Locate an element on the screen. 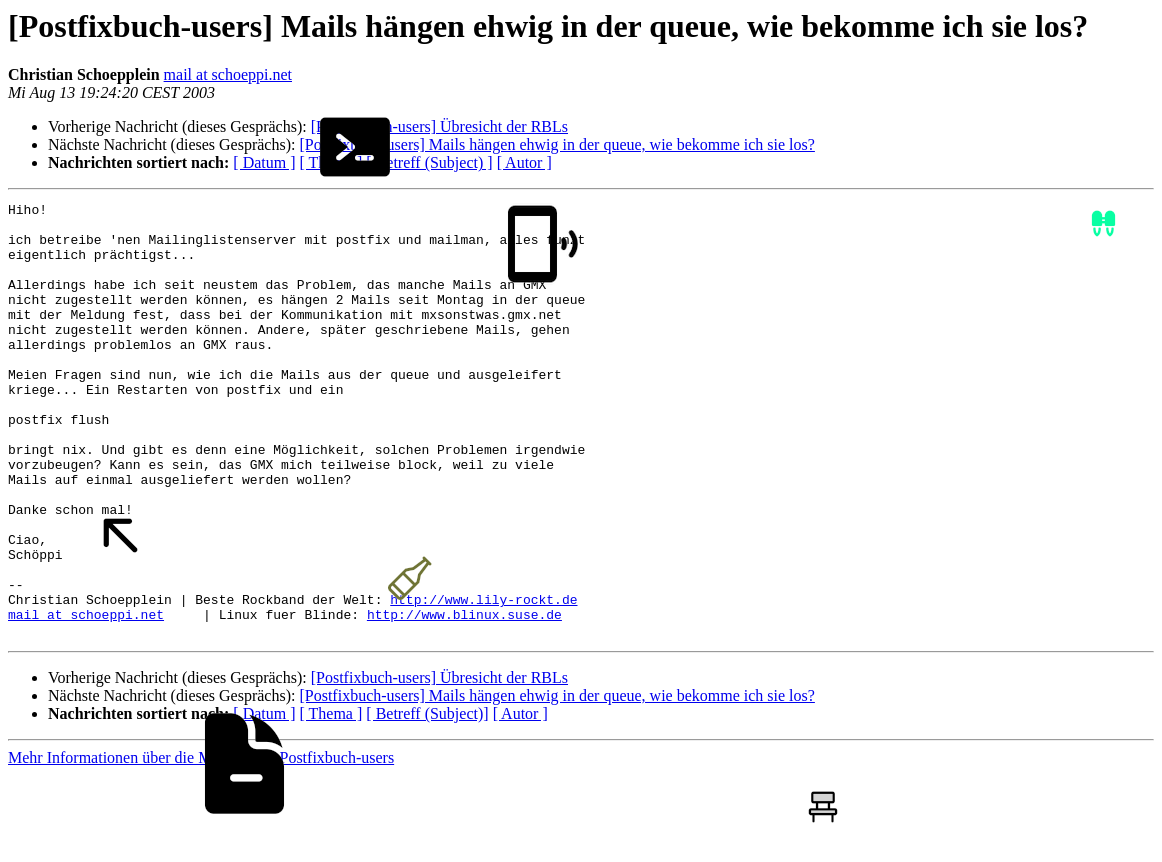 This screenshot has height=862, width=1162. activate boost or turbo mode is located at coordinates (1103, 223).